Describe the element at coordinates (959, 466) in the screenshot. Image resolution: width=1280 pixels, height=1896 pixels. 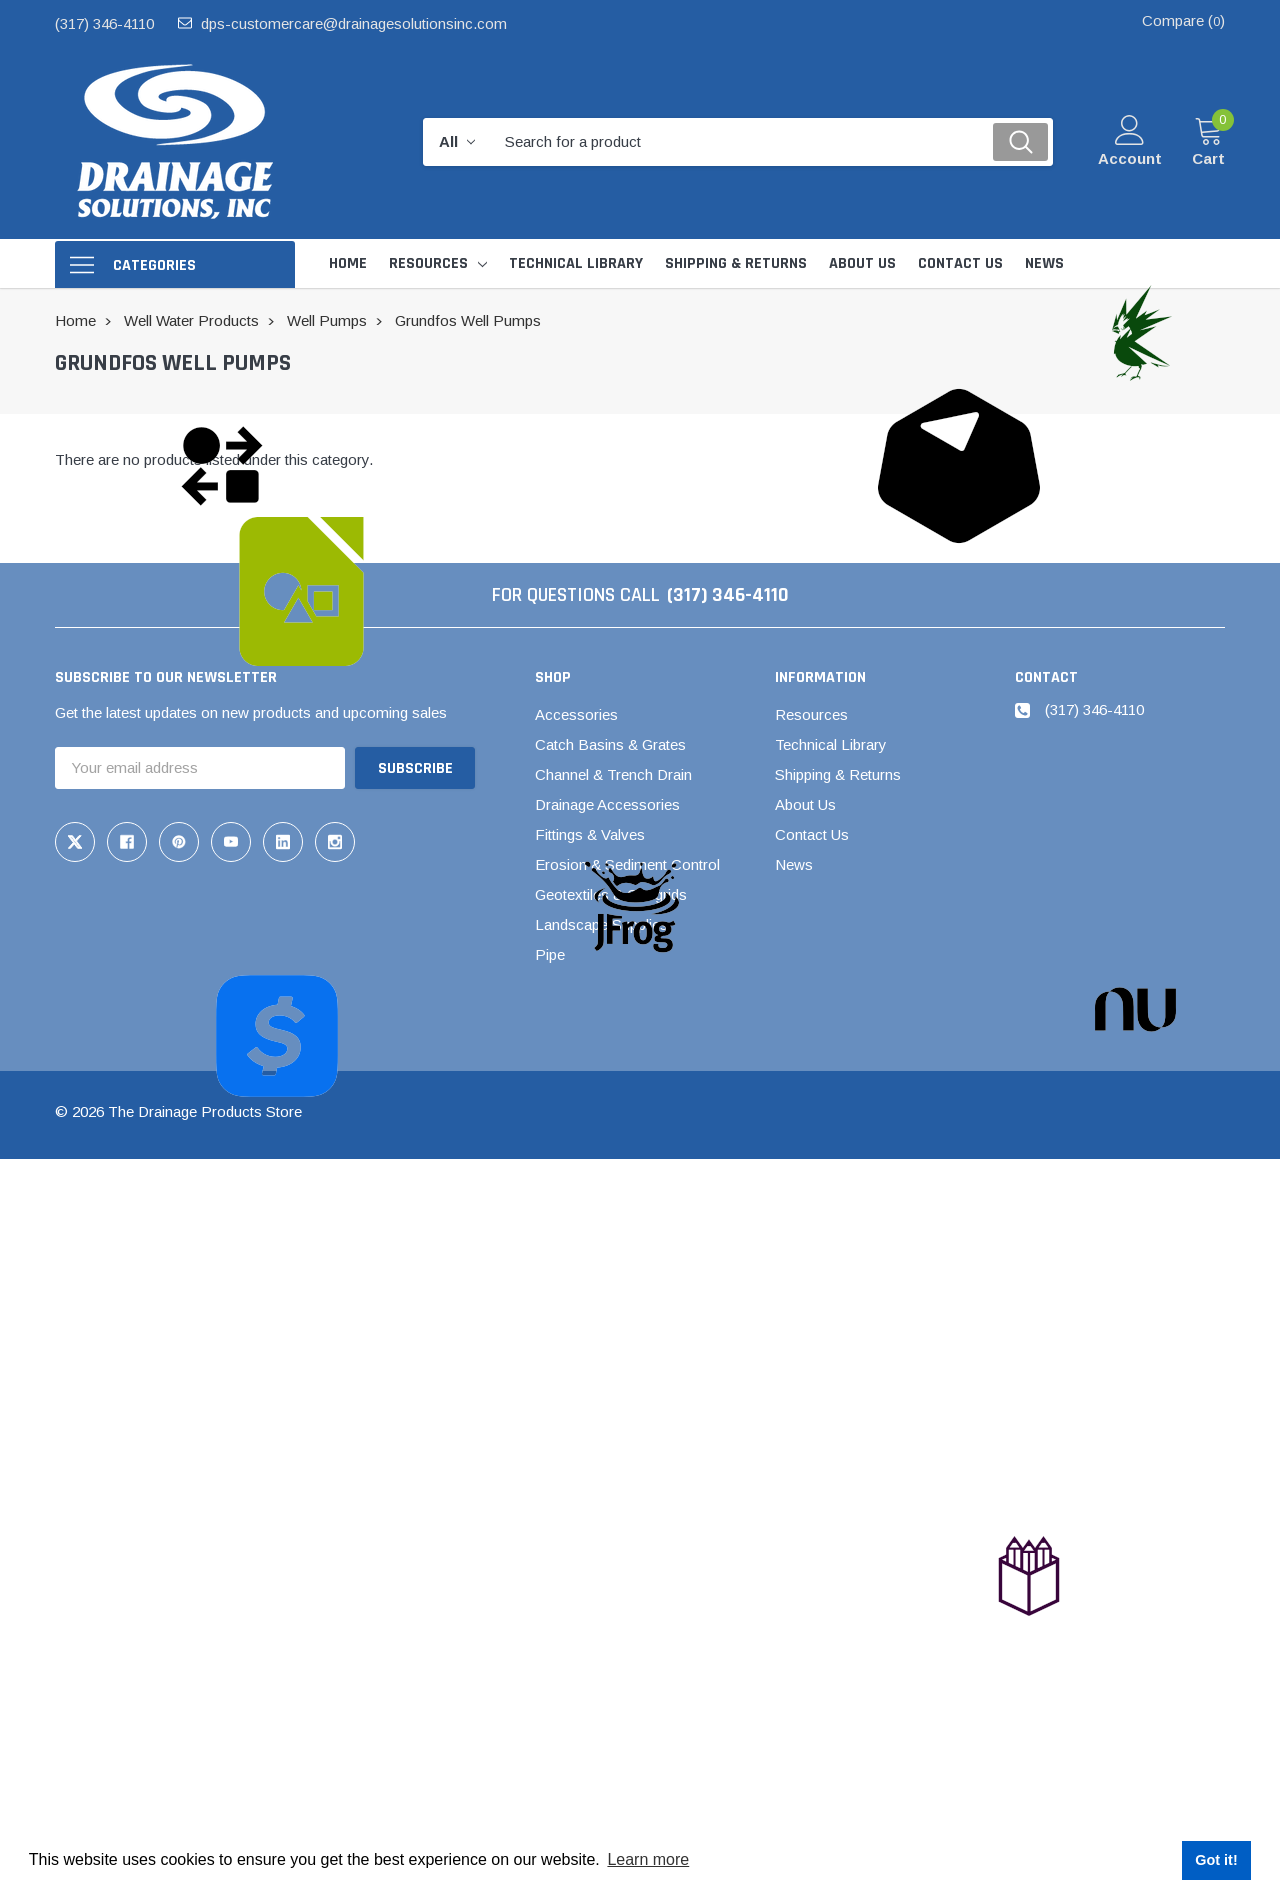
I see `open RunKit node.js playground` at that location.